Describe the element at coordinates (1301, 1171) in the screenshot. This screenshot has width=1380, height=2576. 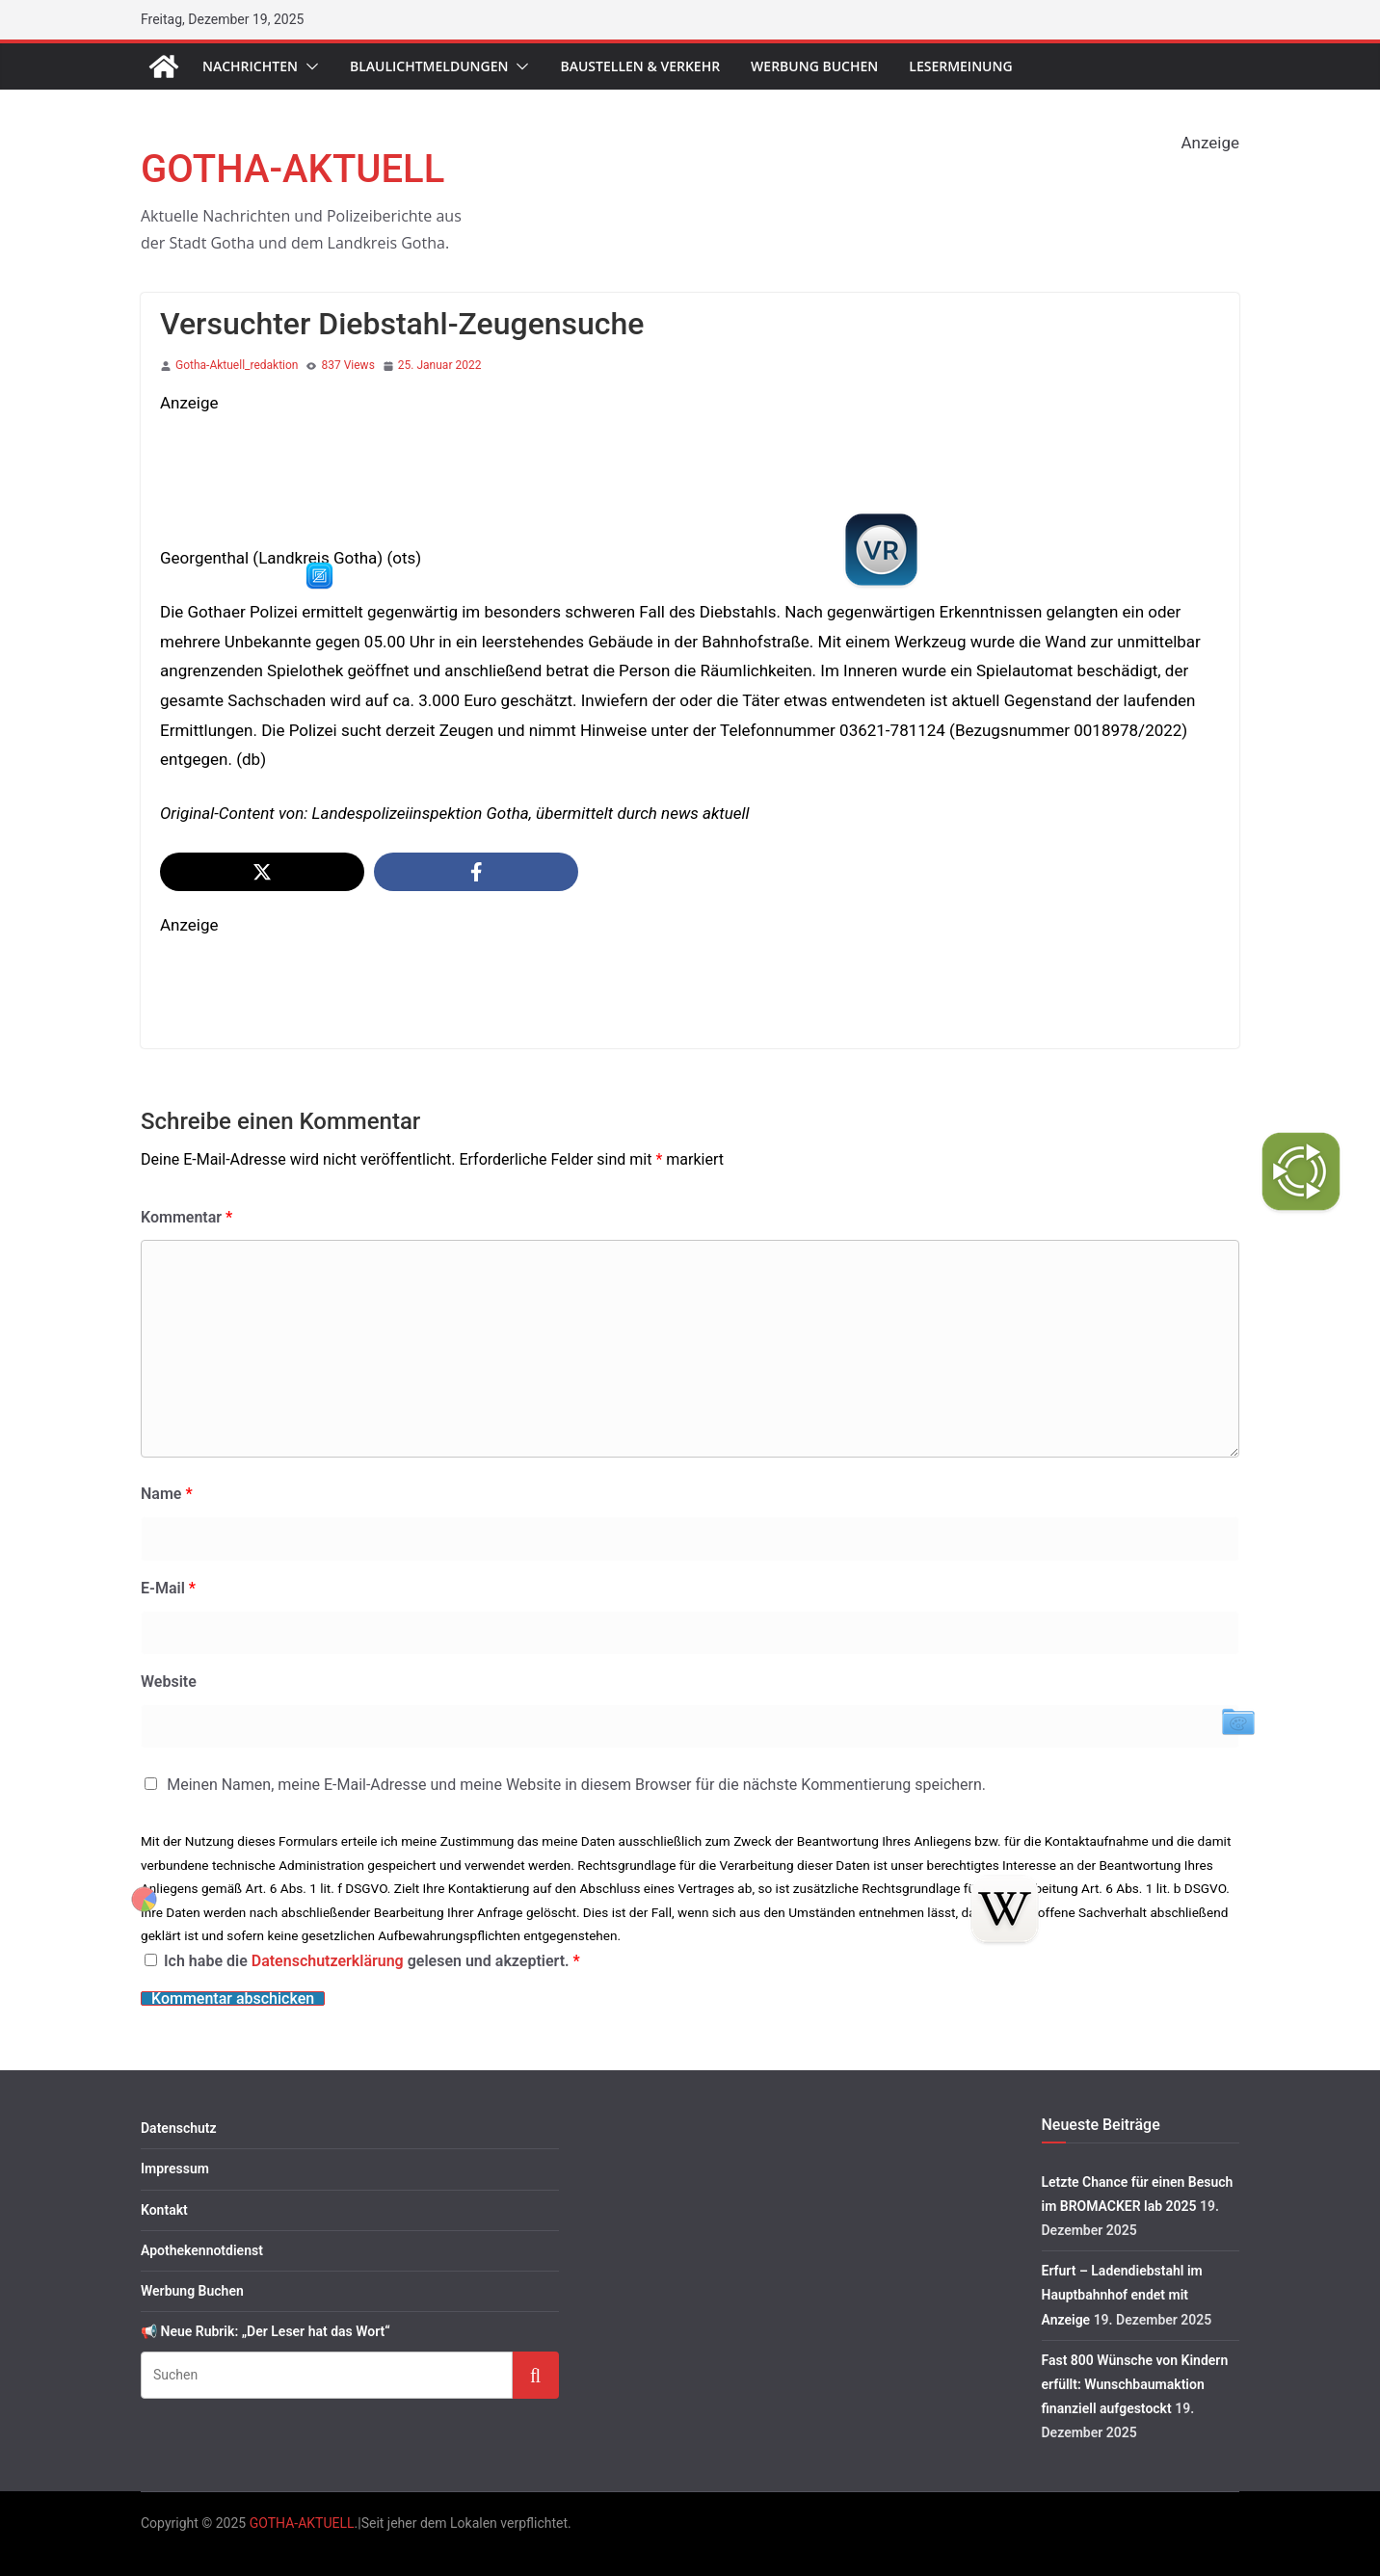
I see `launch ubuntu mate application` at that location.